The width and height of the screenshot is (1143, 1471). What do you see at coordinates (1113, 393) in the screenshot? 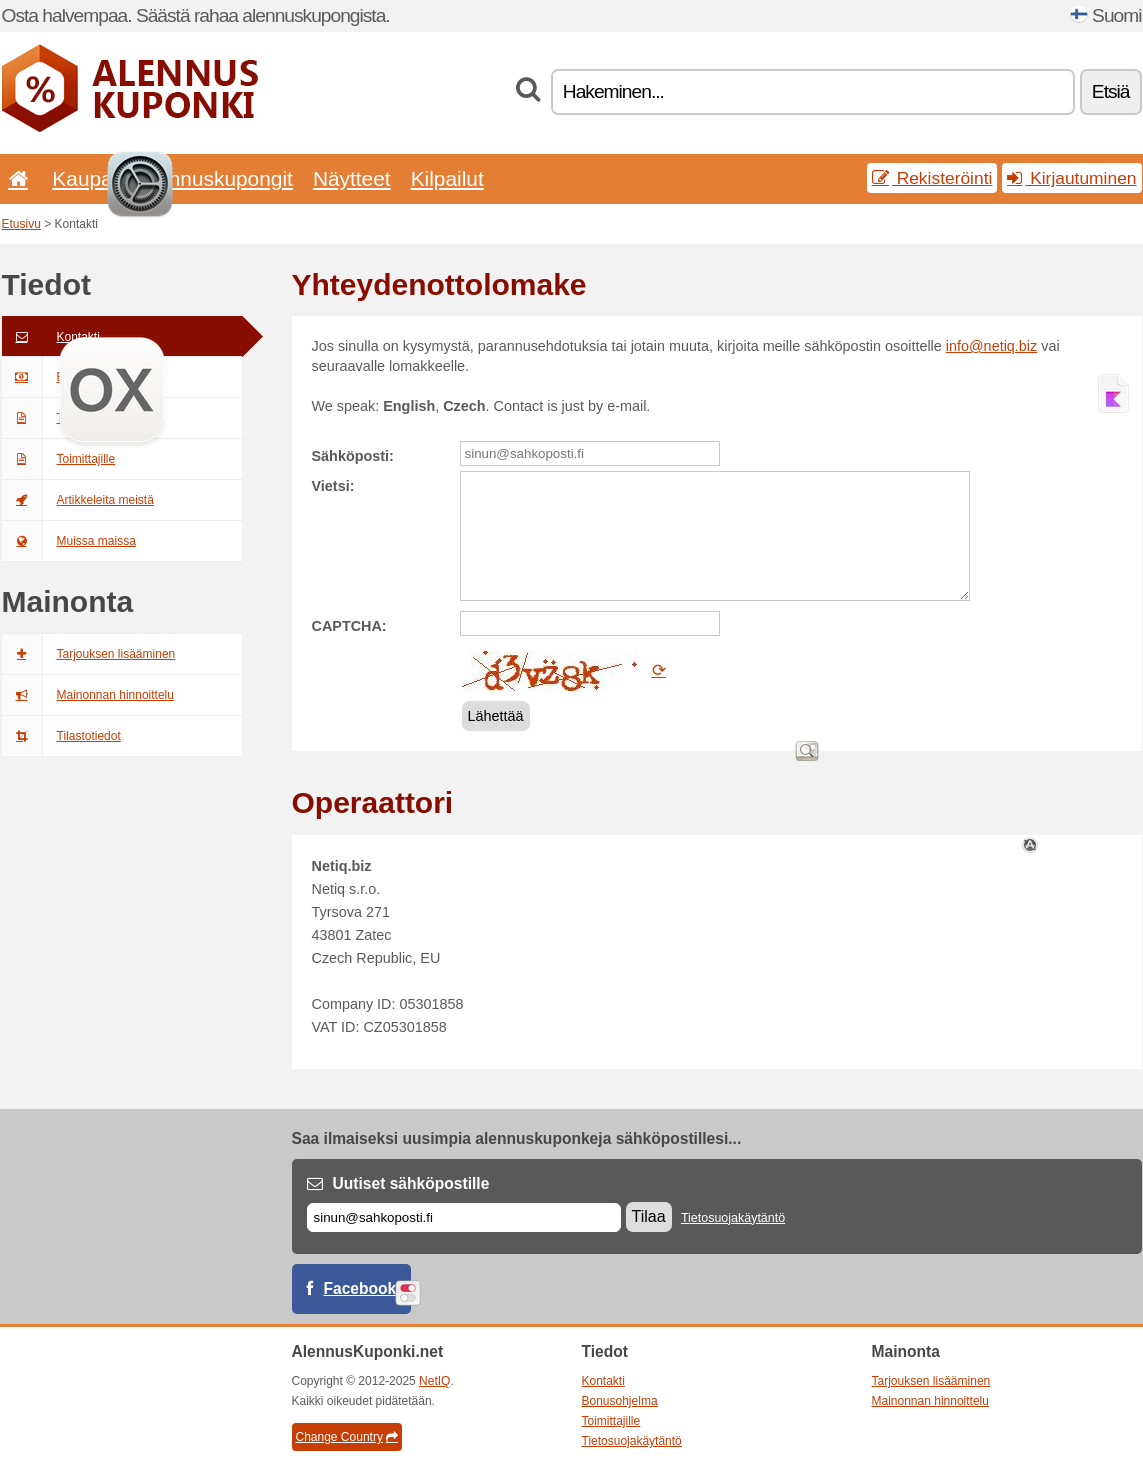
I see `a kotlin source code file` at bounding box center [1113, 393].